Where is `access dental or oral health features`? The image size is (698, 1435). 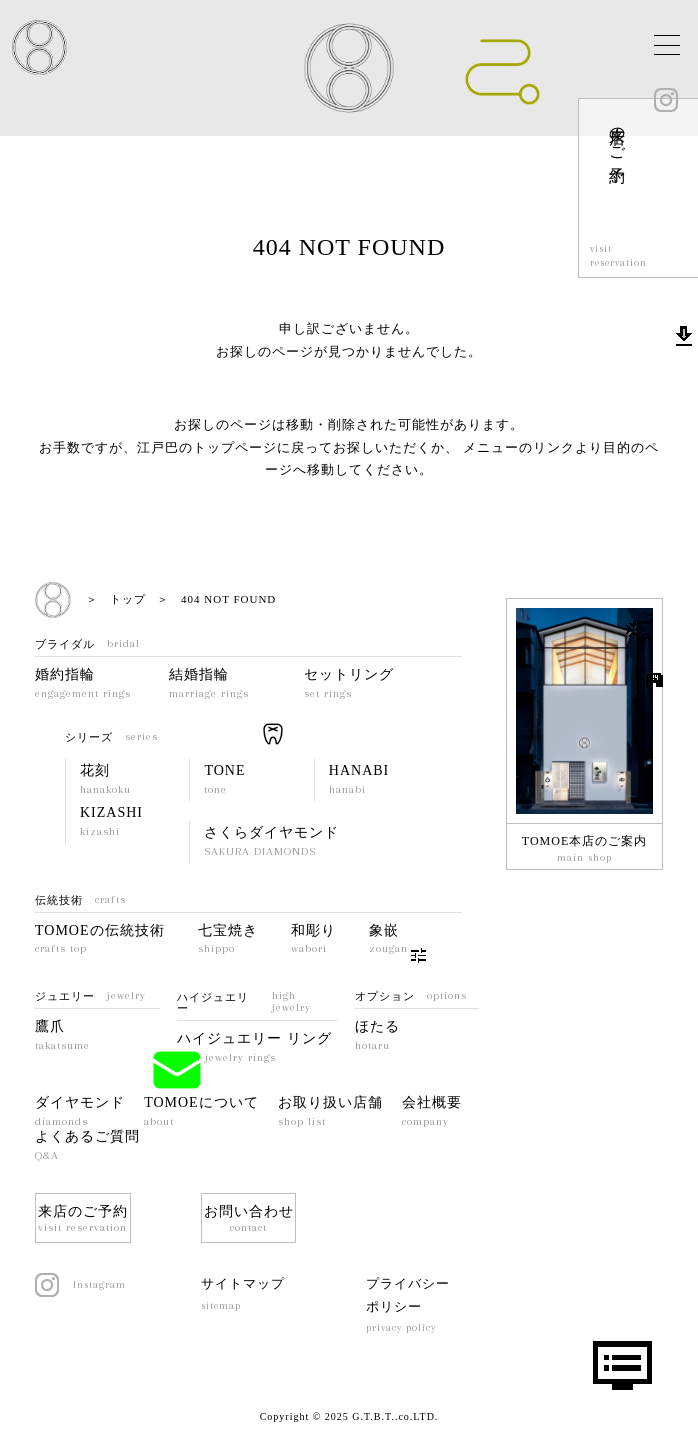 access dental or oral health features is located at coordinates (273, 734).